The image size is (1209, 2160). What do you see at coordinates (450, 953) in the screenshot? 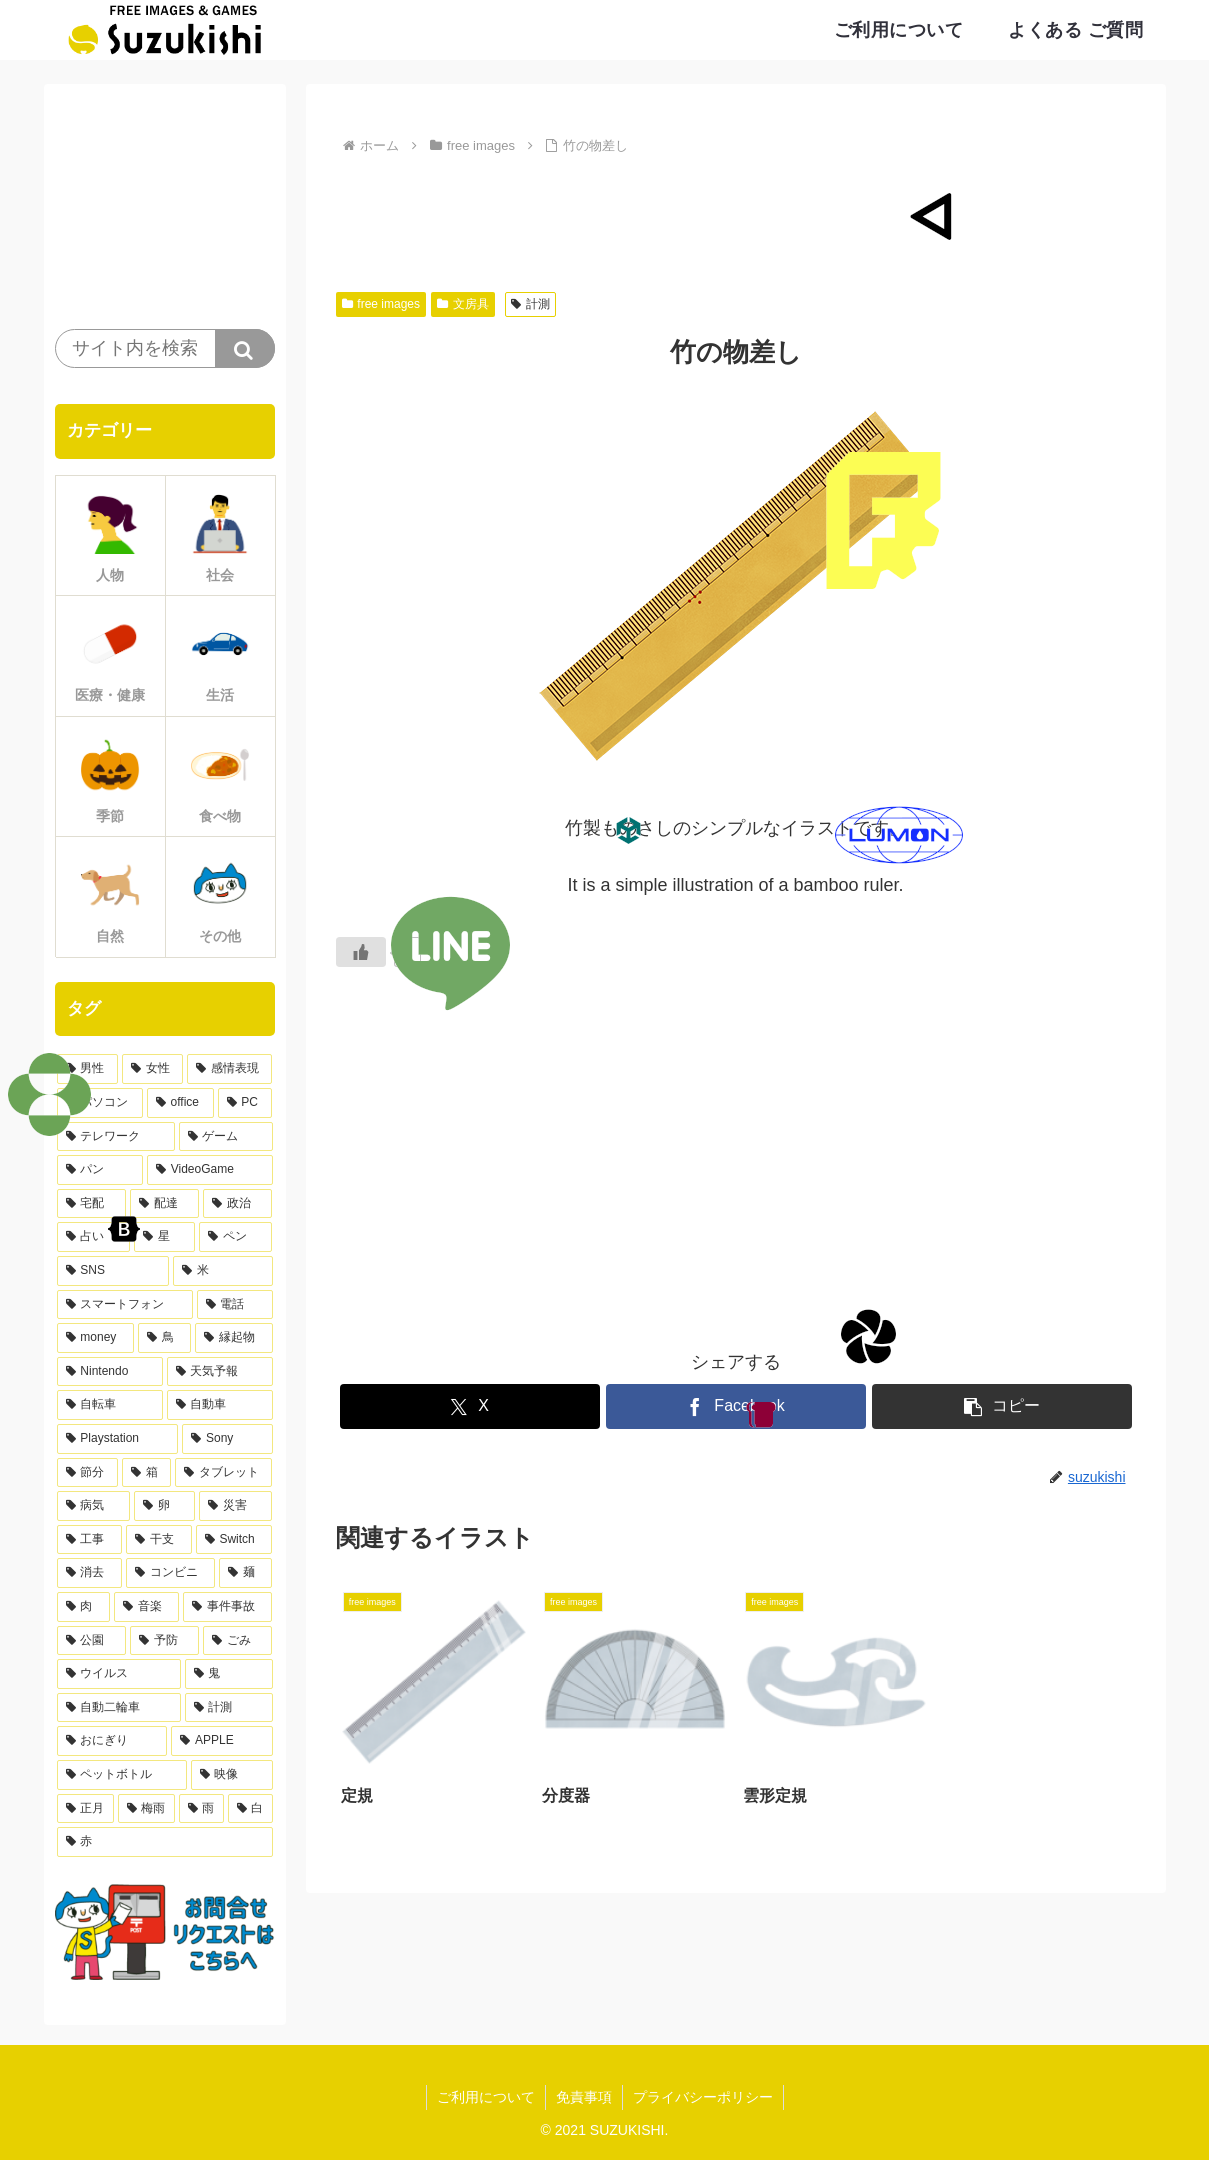
I see `open LINE messaging app` at bounding box center [450, 953].